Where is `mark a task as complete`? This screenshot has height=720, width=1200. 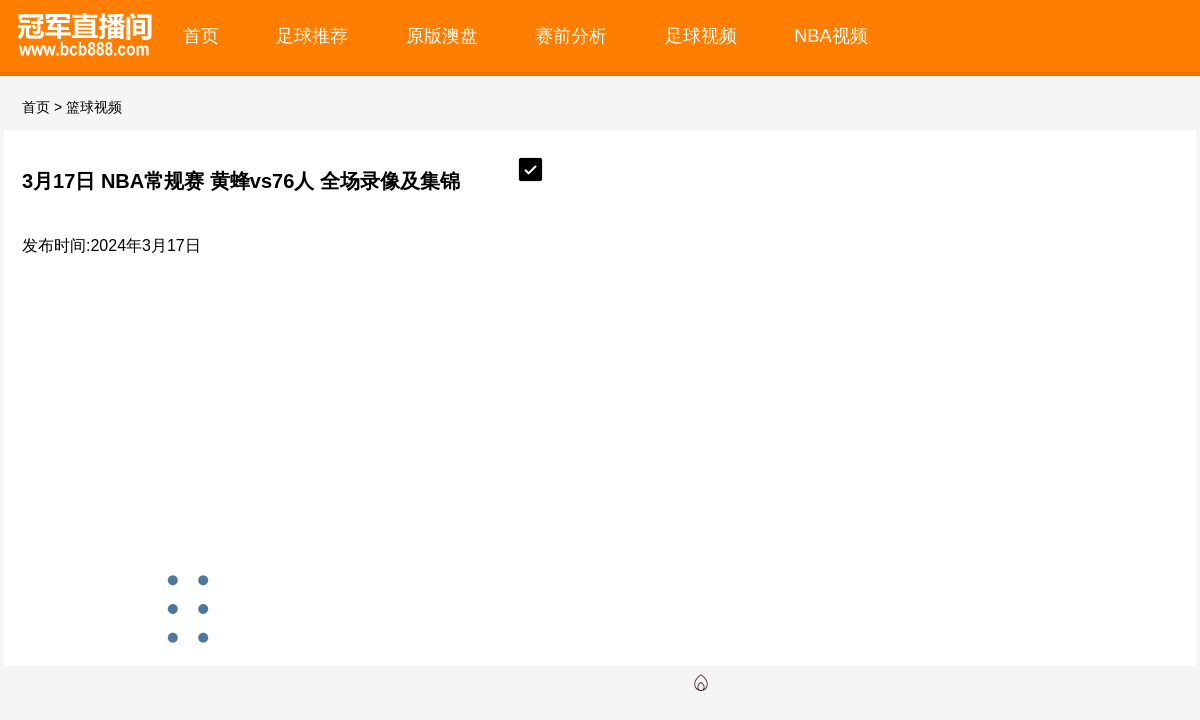
mark a task as complete is located at coordinates (530, 169).